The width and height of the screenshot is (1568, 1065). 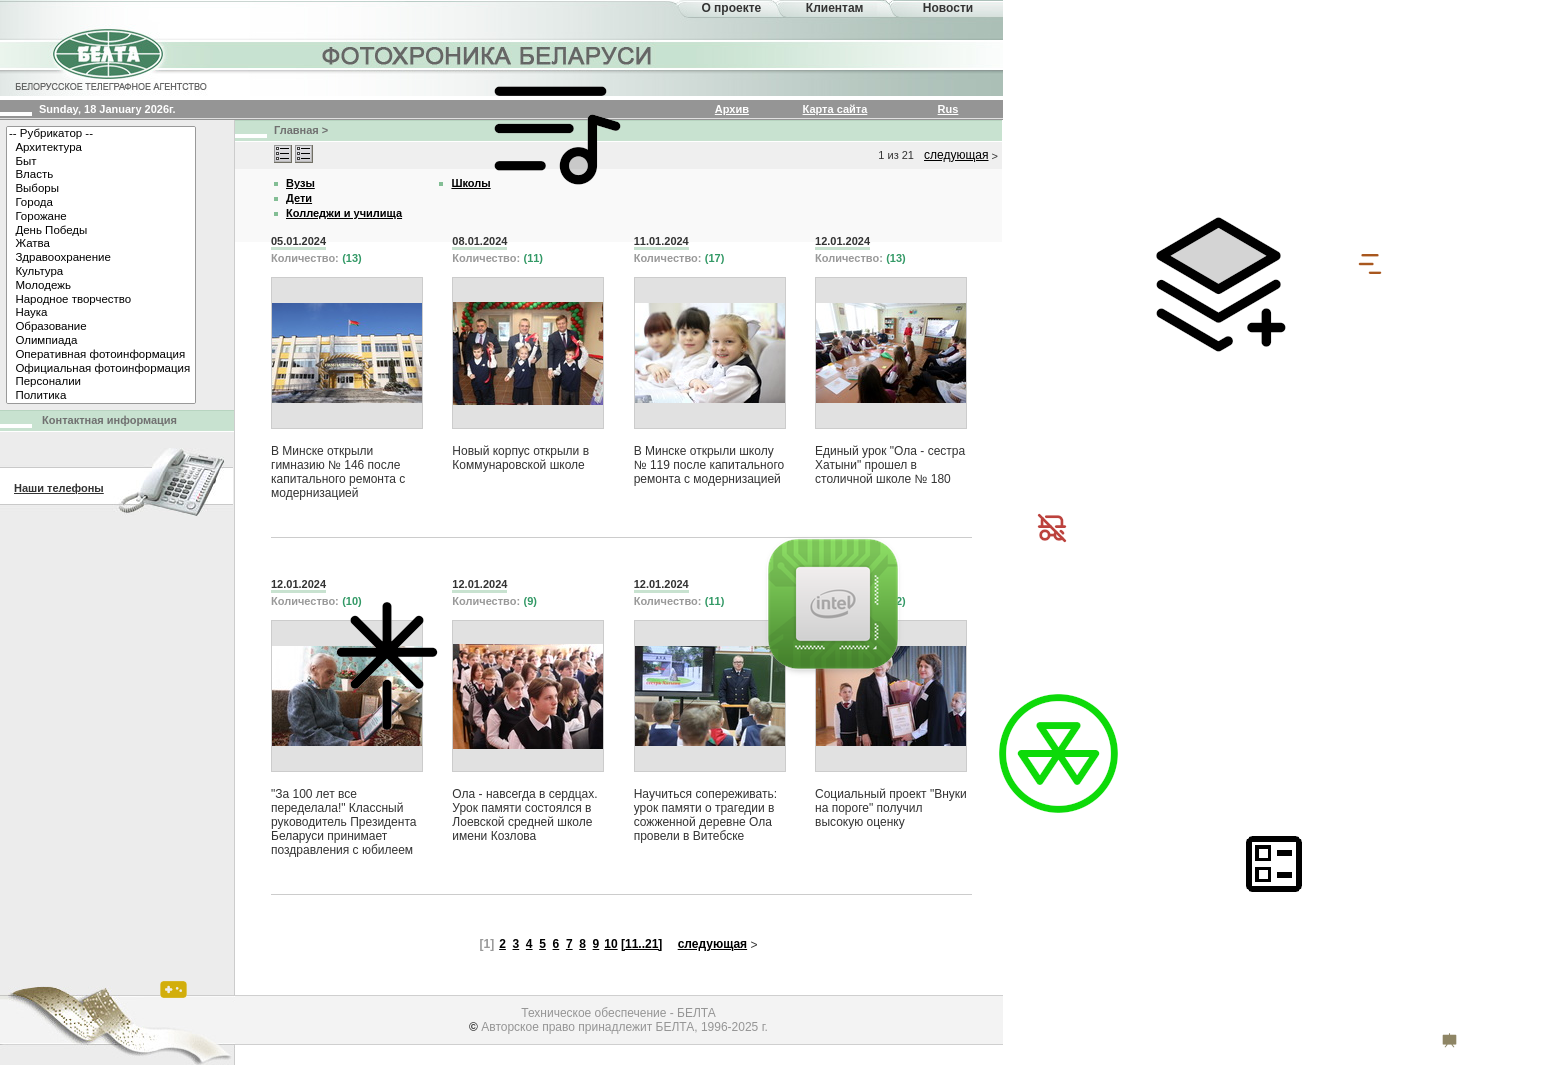 I want to click on start or view a presentation, so click(x=1449, y=1040).